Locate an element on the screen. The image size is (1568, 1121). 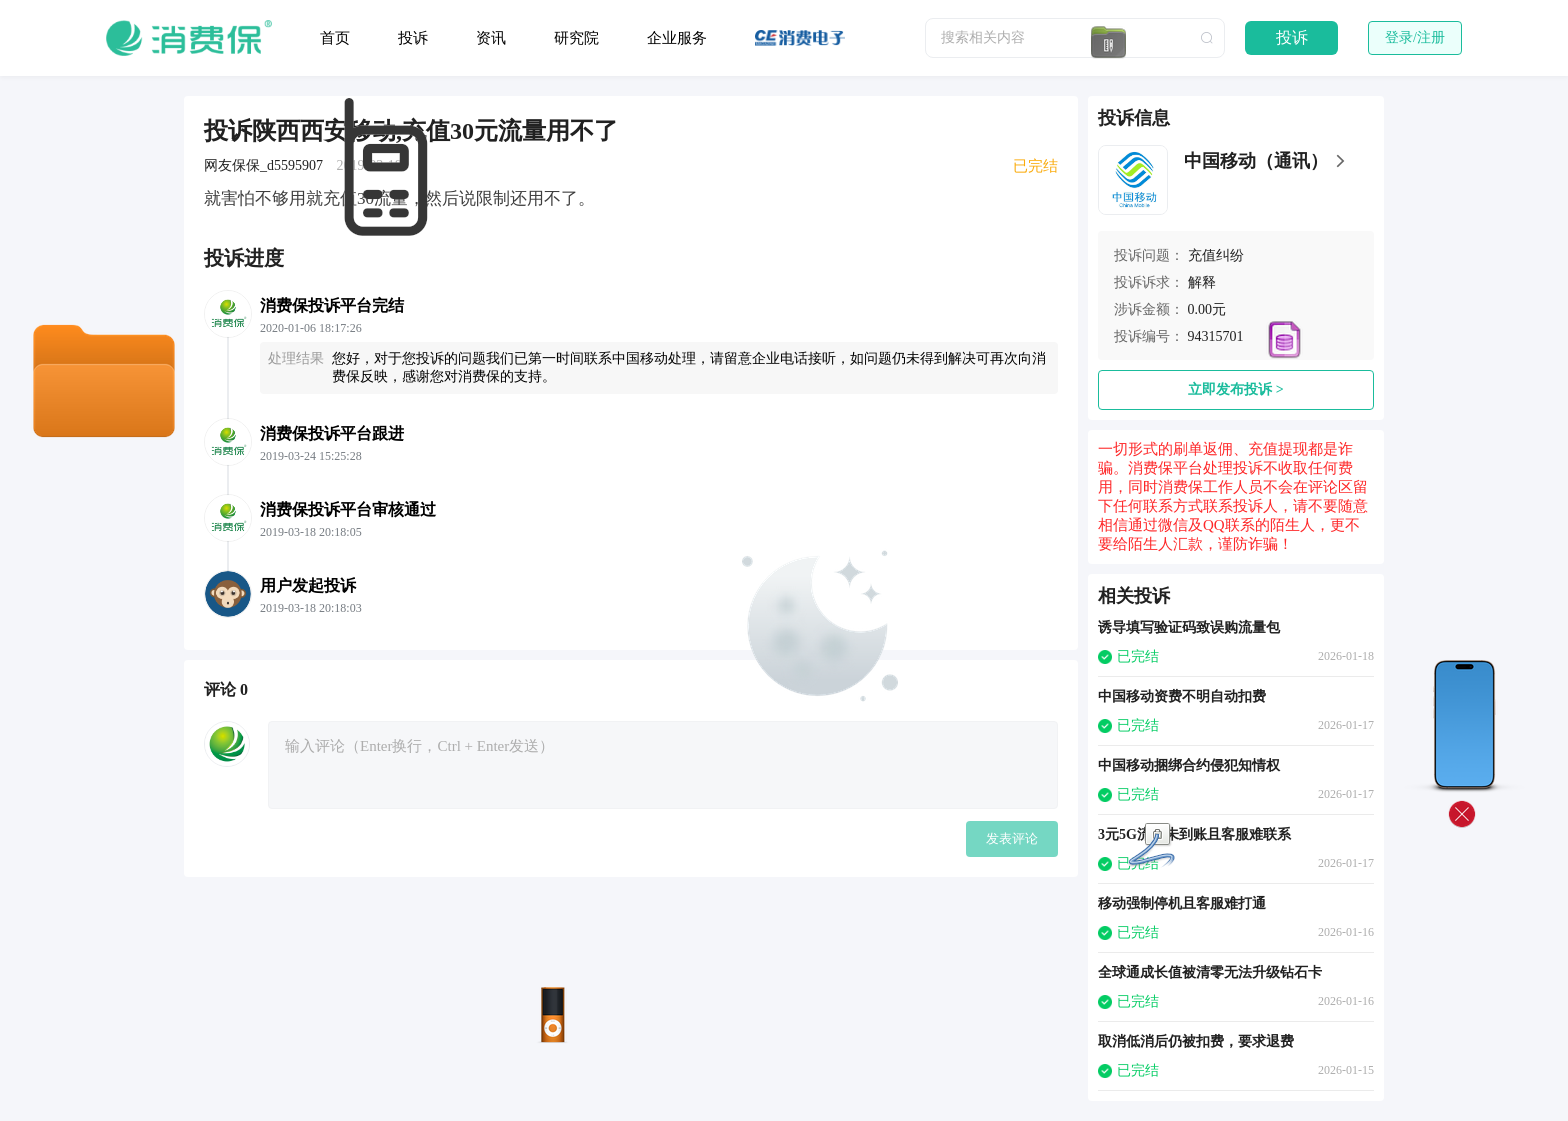
sync music to ipod nano device is located at coordinates (552, 1015).